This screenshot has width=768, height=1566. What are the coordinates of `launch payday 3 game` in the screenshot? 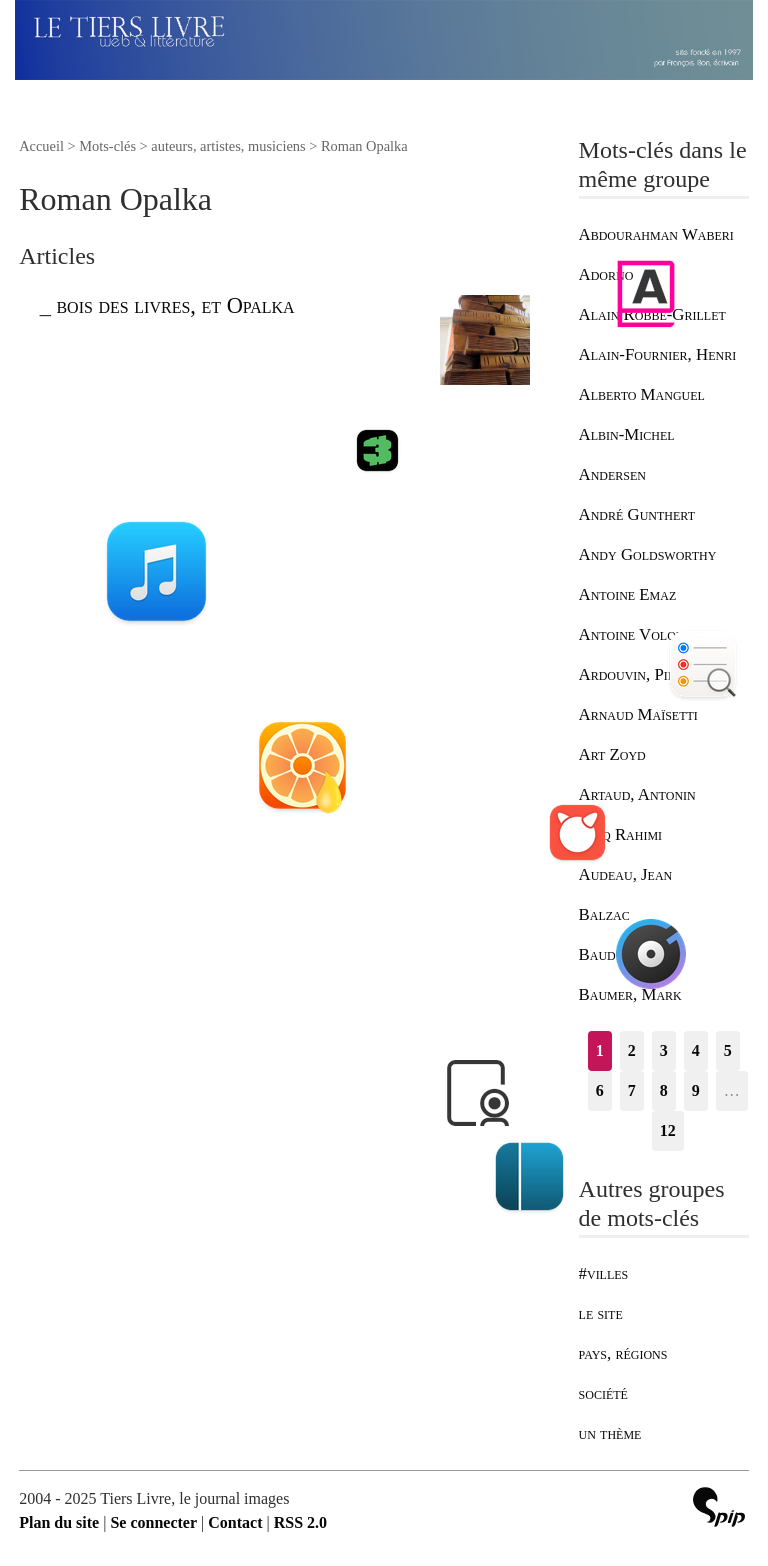 It's located at (377, 450).